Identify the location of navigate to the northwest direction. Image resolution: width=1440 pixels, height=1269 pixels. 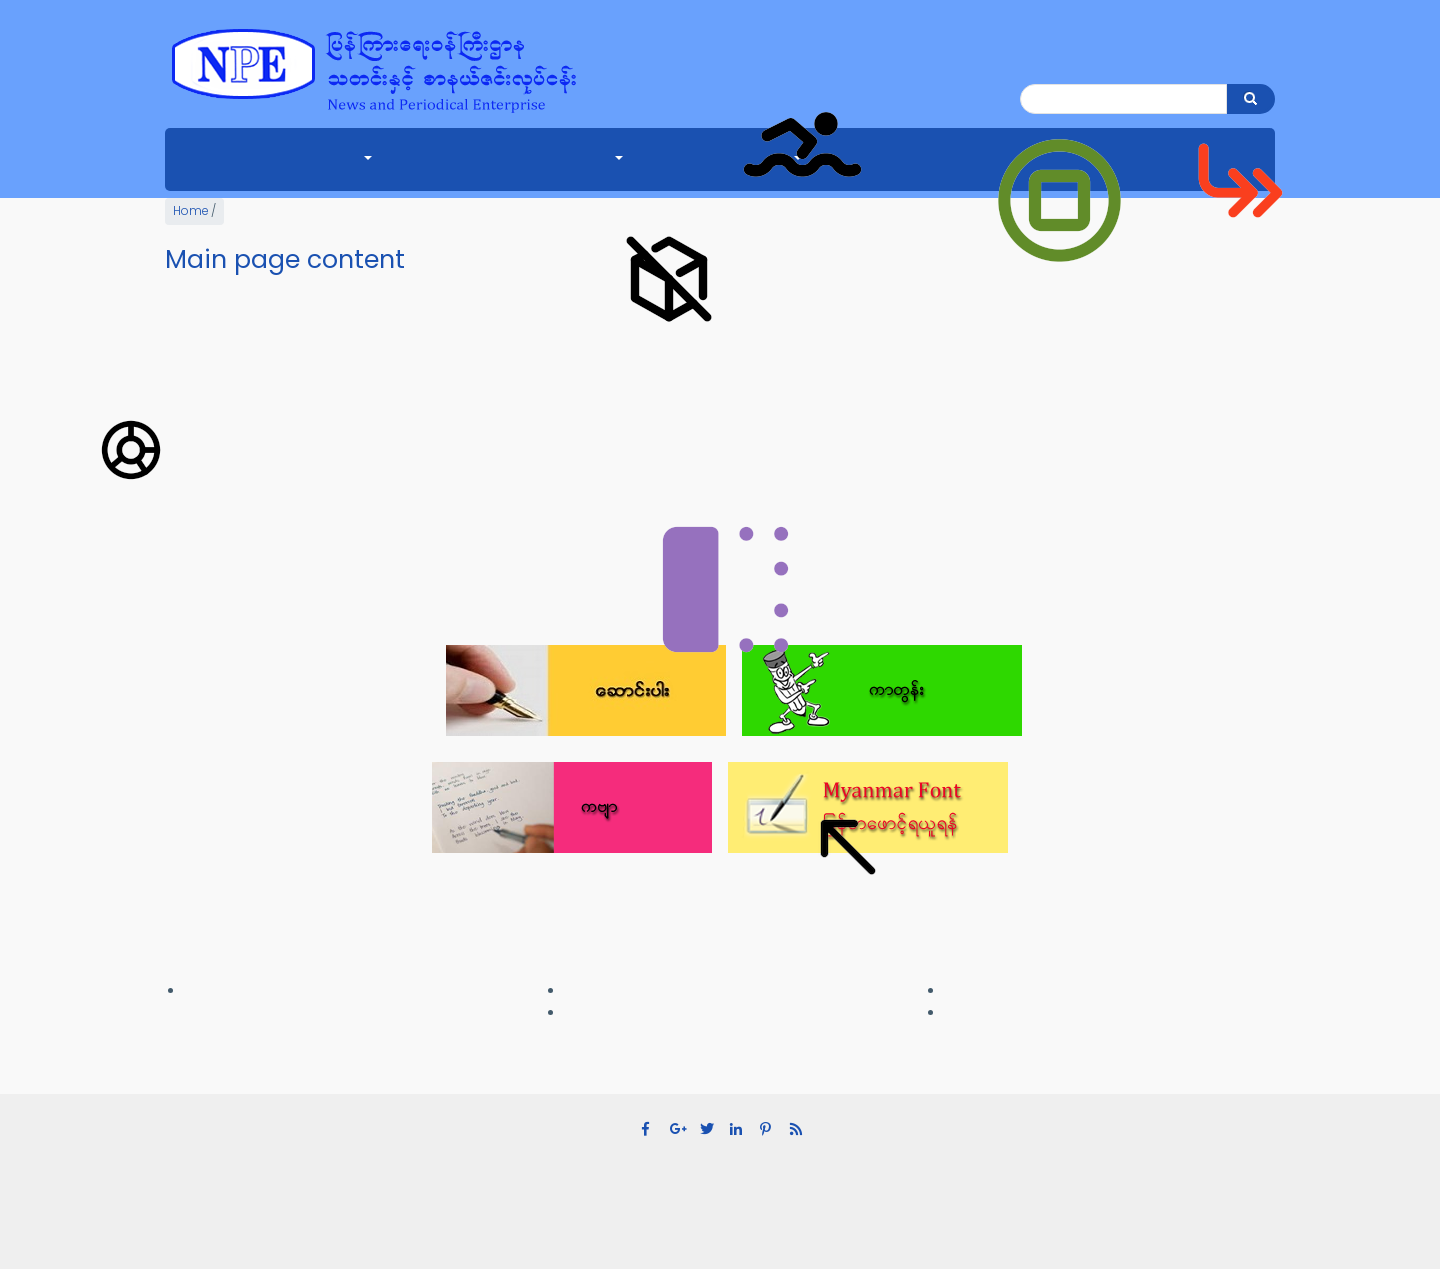
(847, 846).